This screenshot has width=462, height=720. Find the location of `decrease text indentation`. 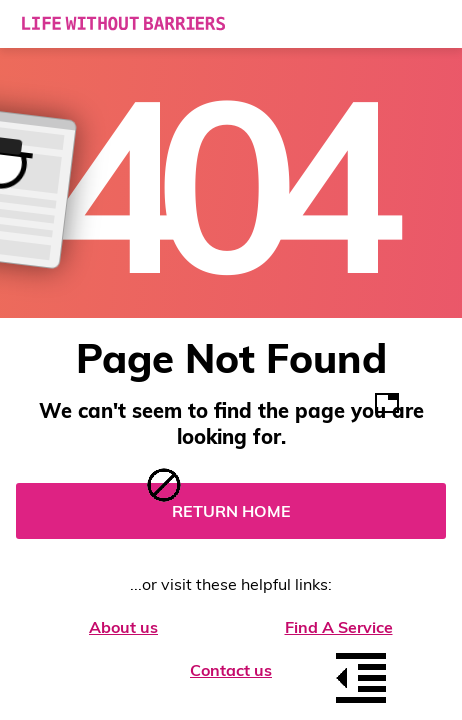

decrease text indentation is located at coordinates (361, 678).